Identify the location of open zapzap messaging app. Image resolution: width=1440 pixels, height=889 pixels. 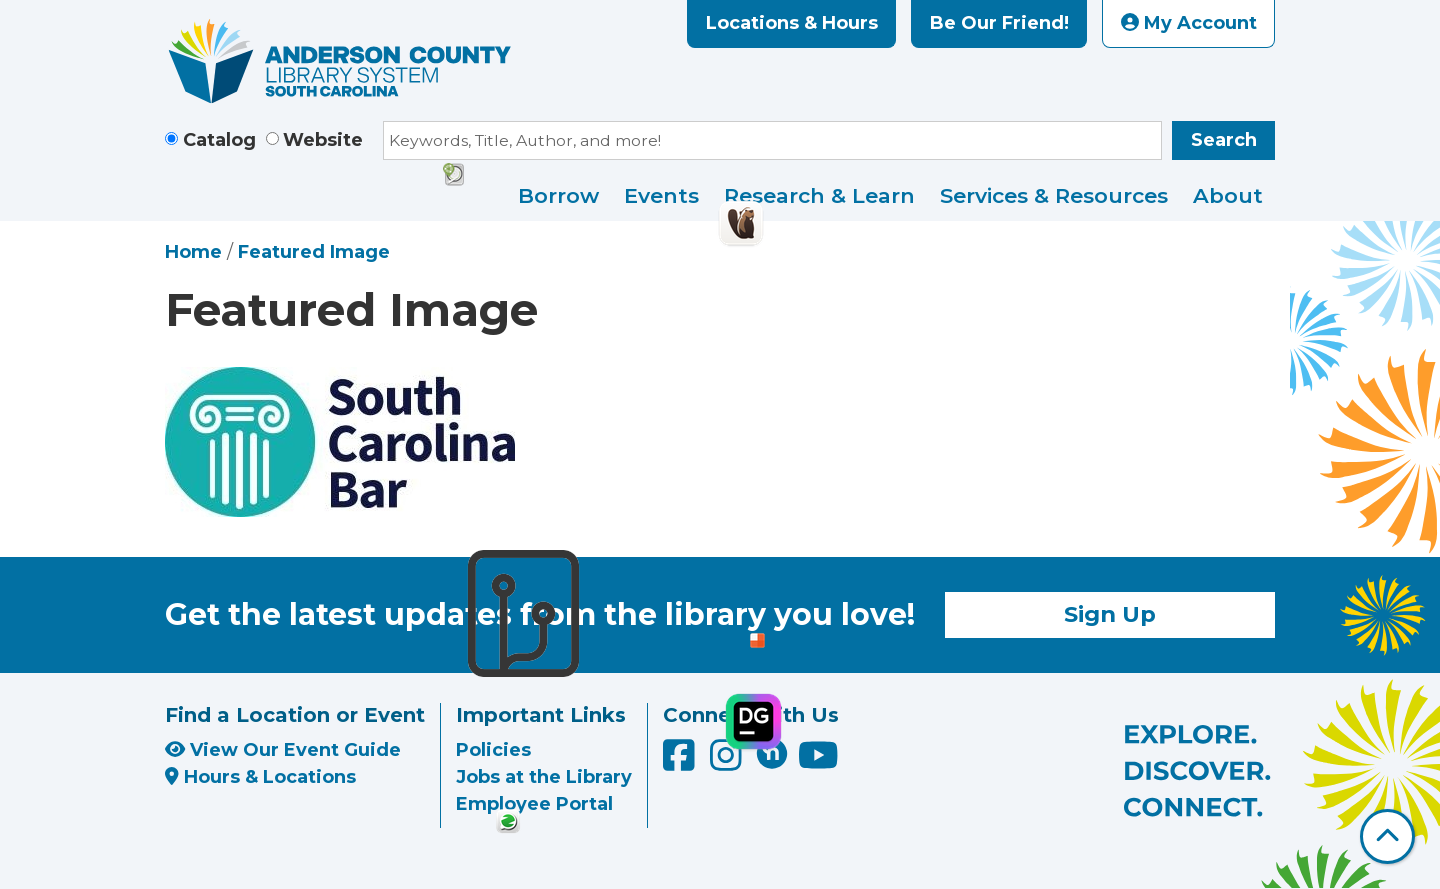
(509, 820).